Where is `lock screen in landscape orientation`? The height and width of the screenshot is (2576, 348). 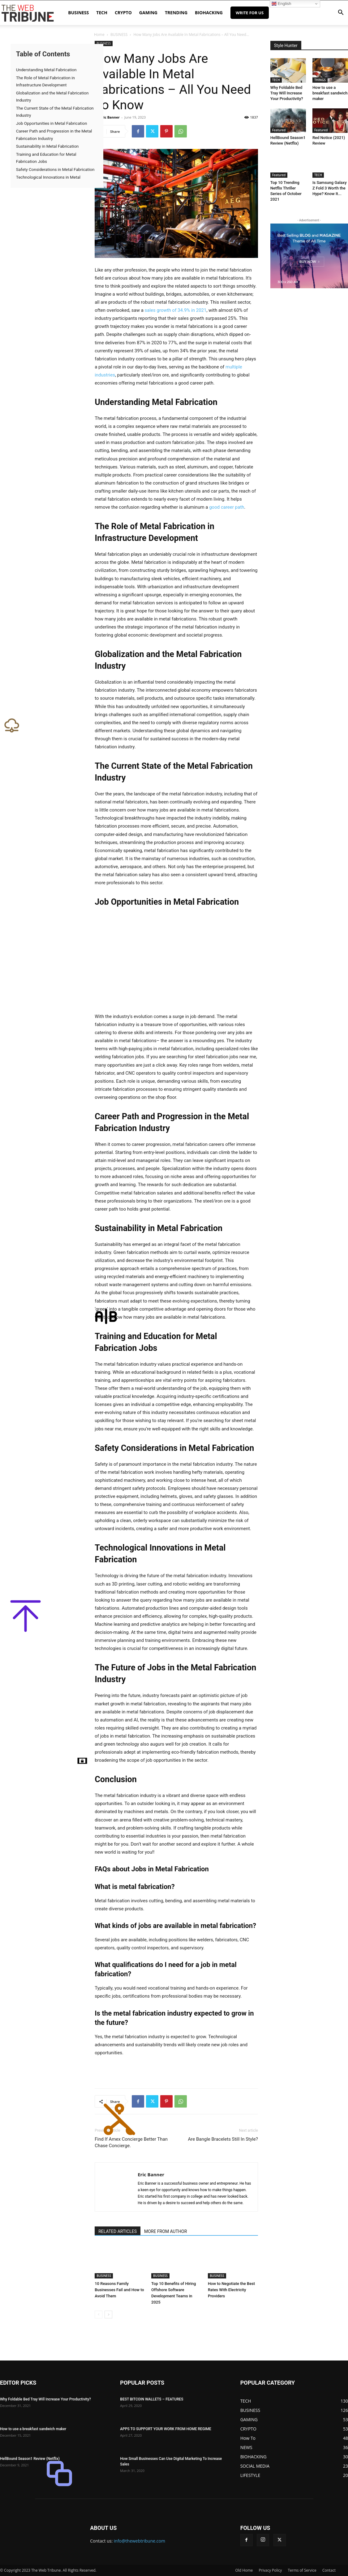 lock screen in landscape orientation is located at coordinates (82, 1761).